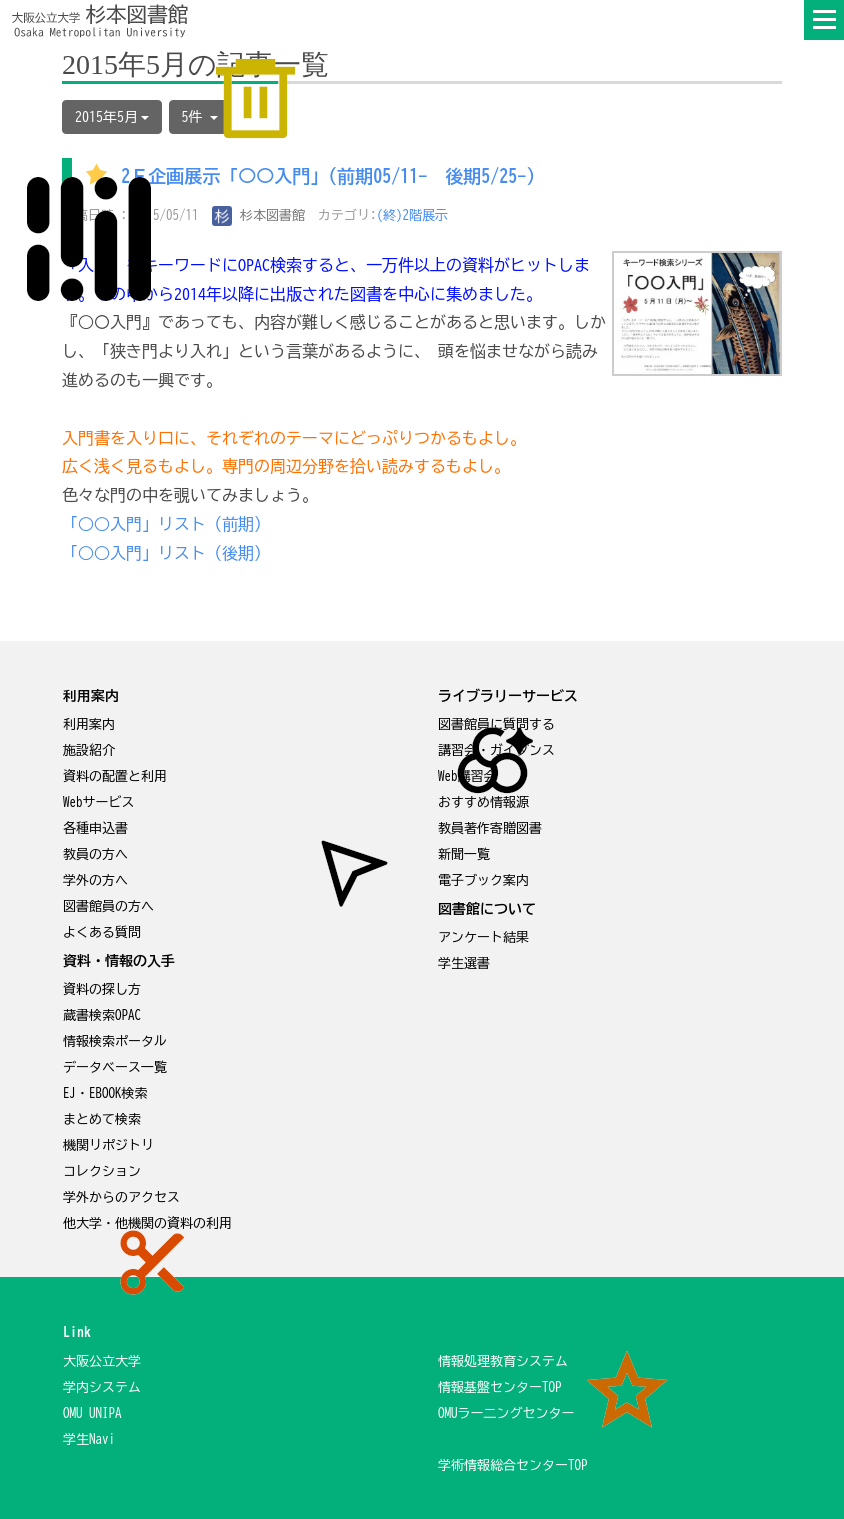 This screenshot has width=844, height=1519. What do you see at coordinates (255, 98) in the screenshot?
I see `delete selected item` at bounding box center [255, 98].